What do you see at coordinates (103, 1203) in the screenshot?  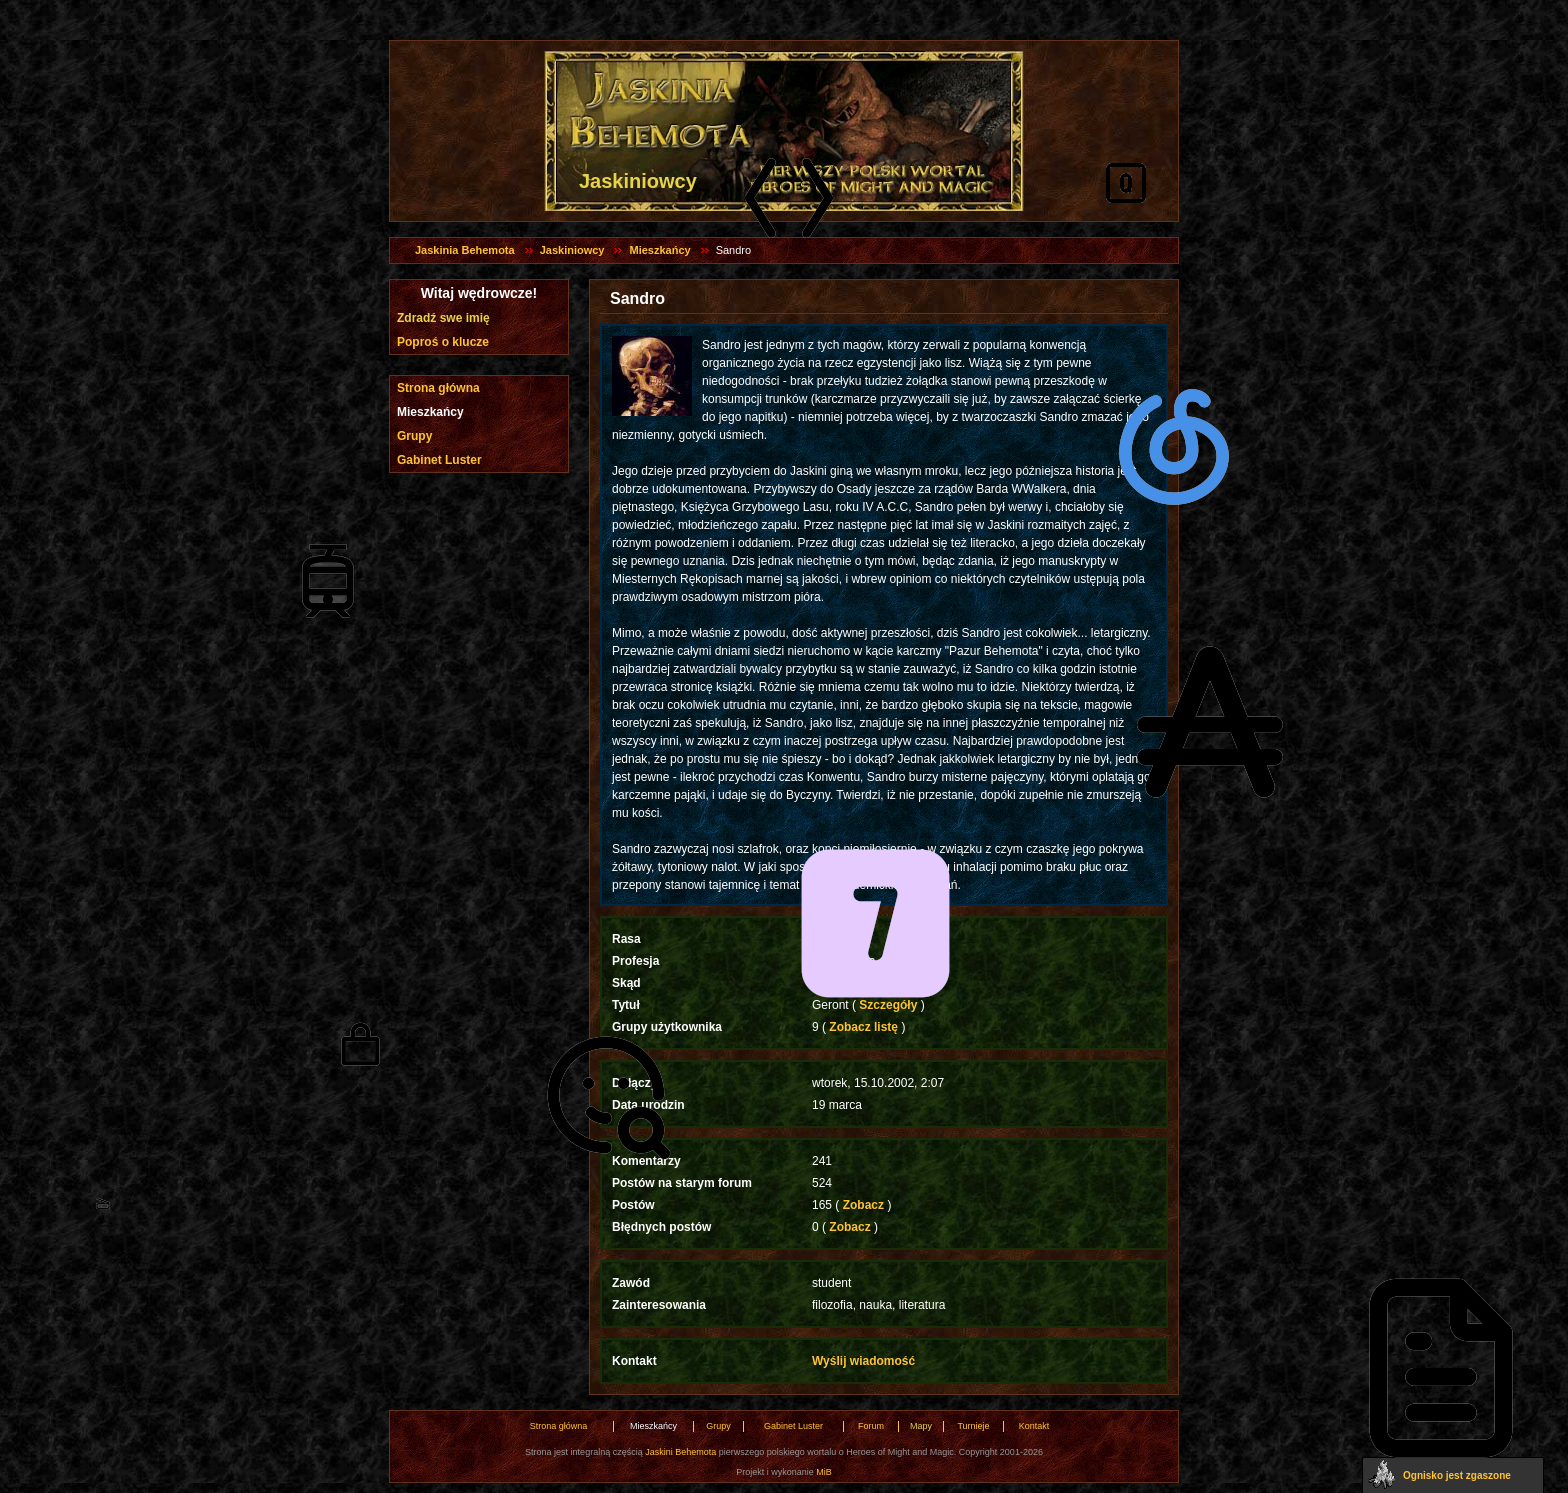 I see `scan a document or image` at bounding box center [103, 1203].